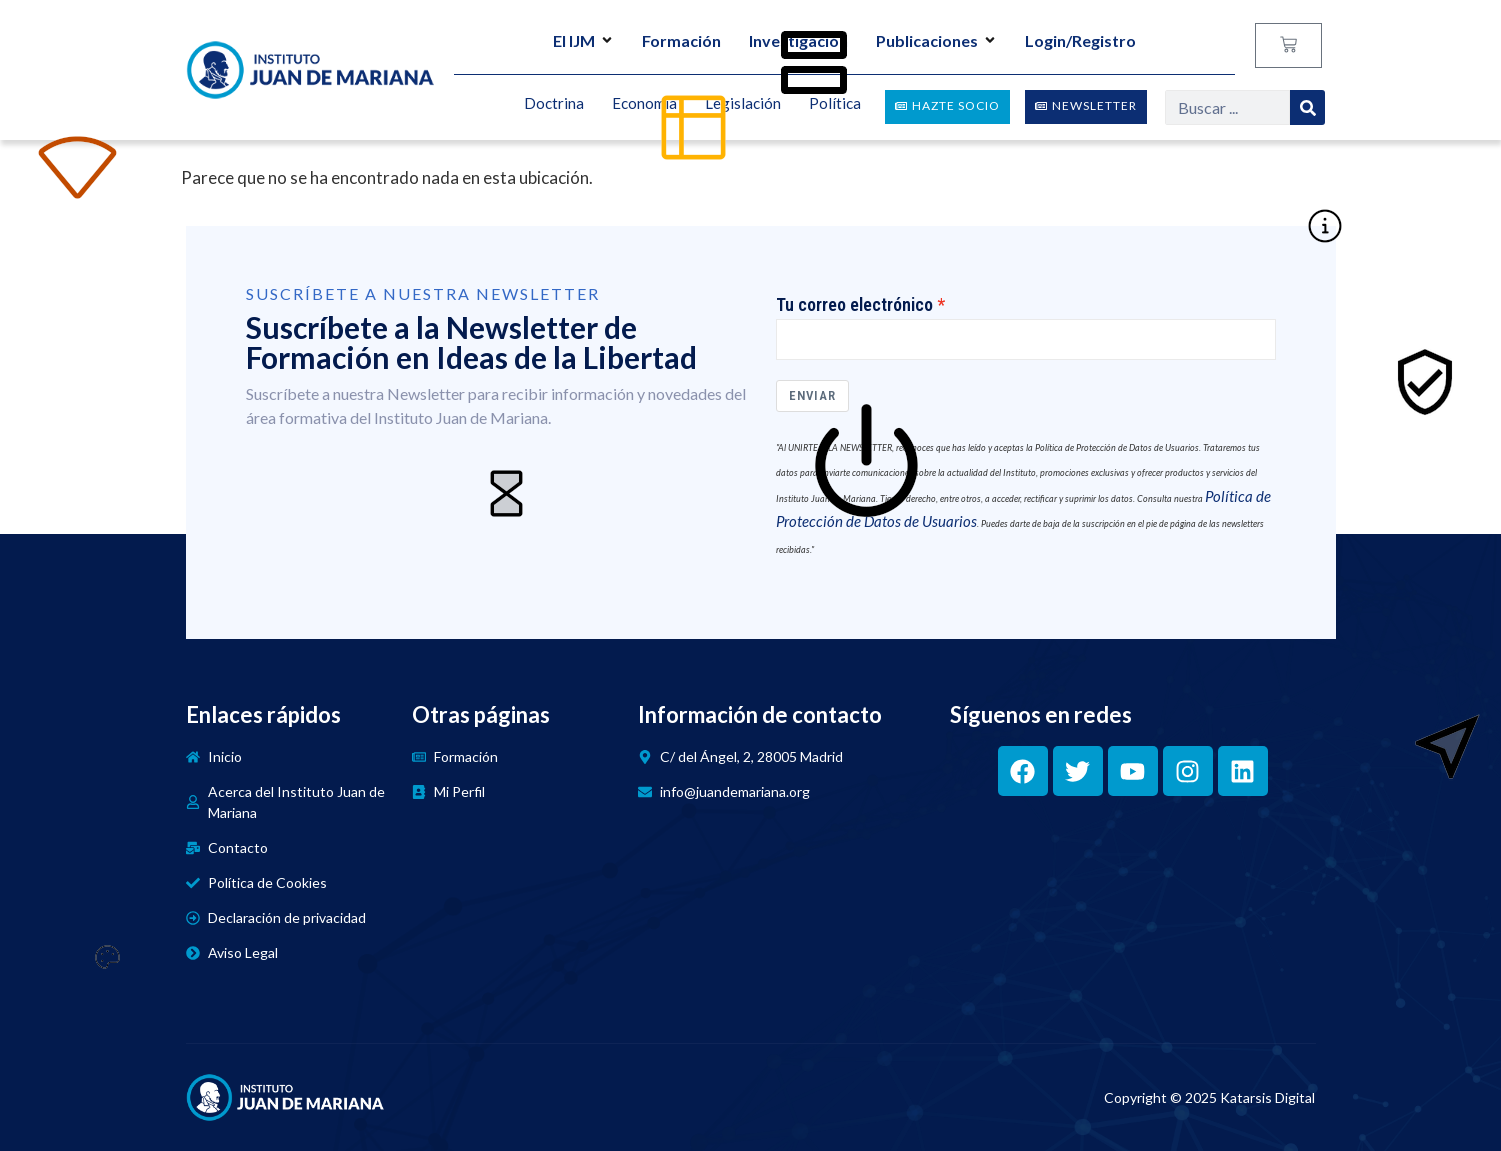 Image resolution: width=1501 pixels, height=1151 pixels. What do you see at coordinates (1325, 226) in the screenshot?
I see `view more information or details` at bounding box center [1325, 226].